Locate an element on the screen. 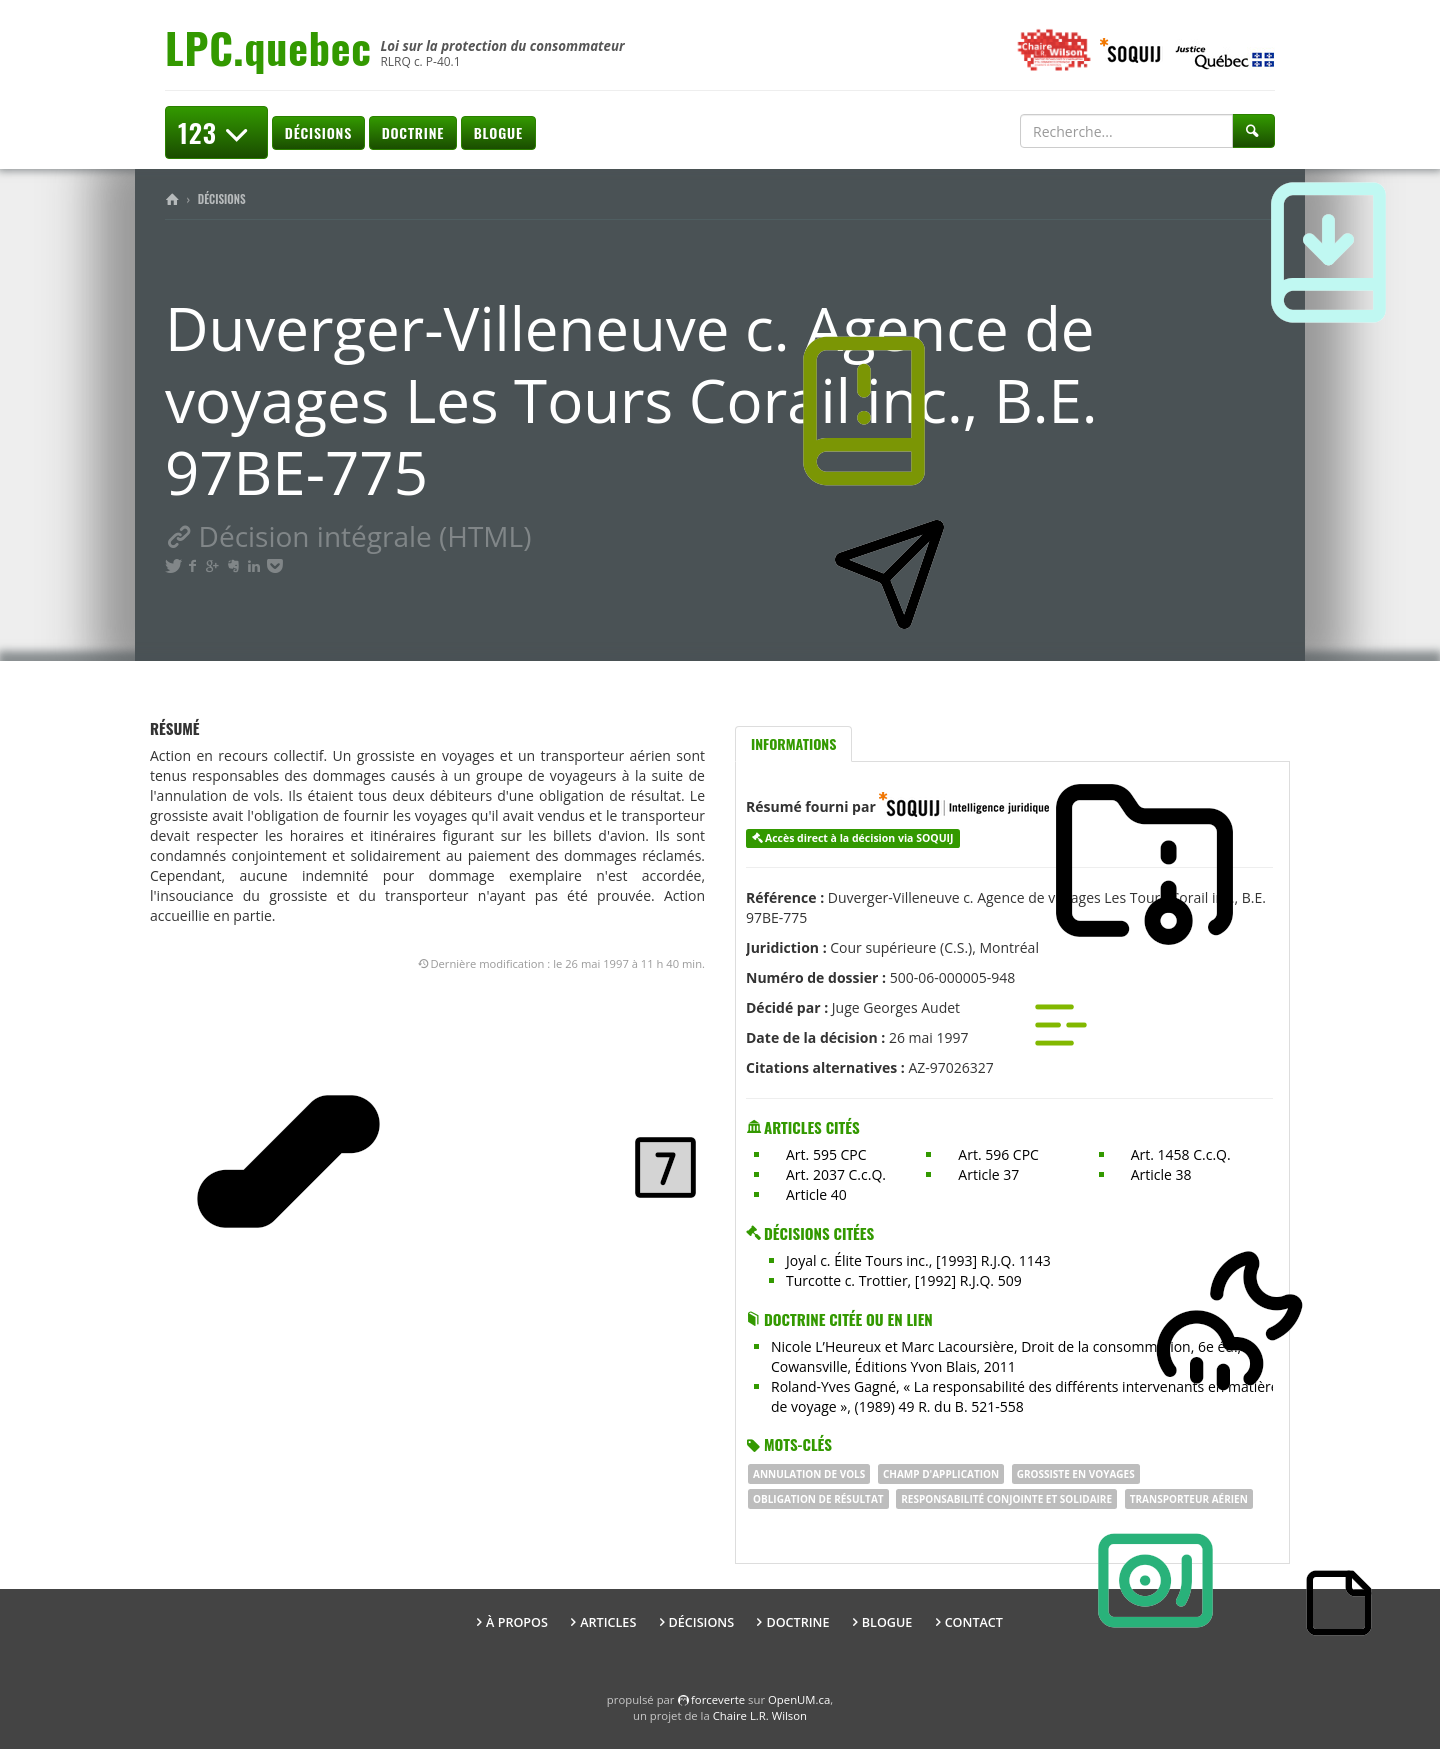  access music or audio player is located at coordinates (1155, 1580).